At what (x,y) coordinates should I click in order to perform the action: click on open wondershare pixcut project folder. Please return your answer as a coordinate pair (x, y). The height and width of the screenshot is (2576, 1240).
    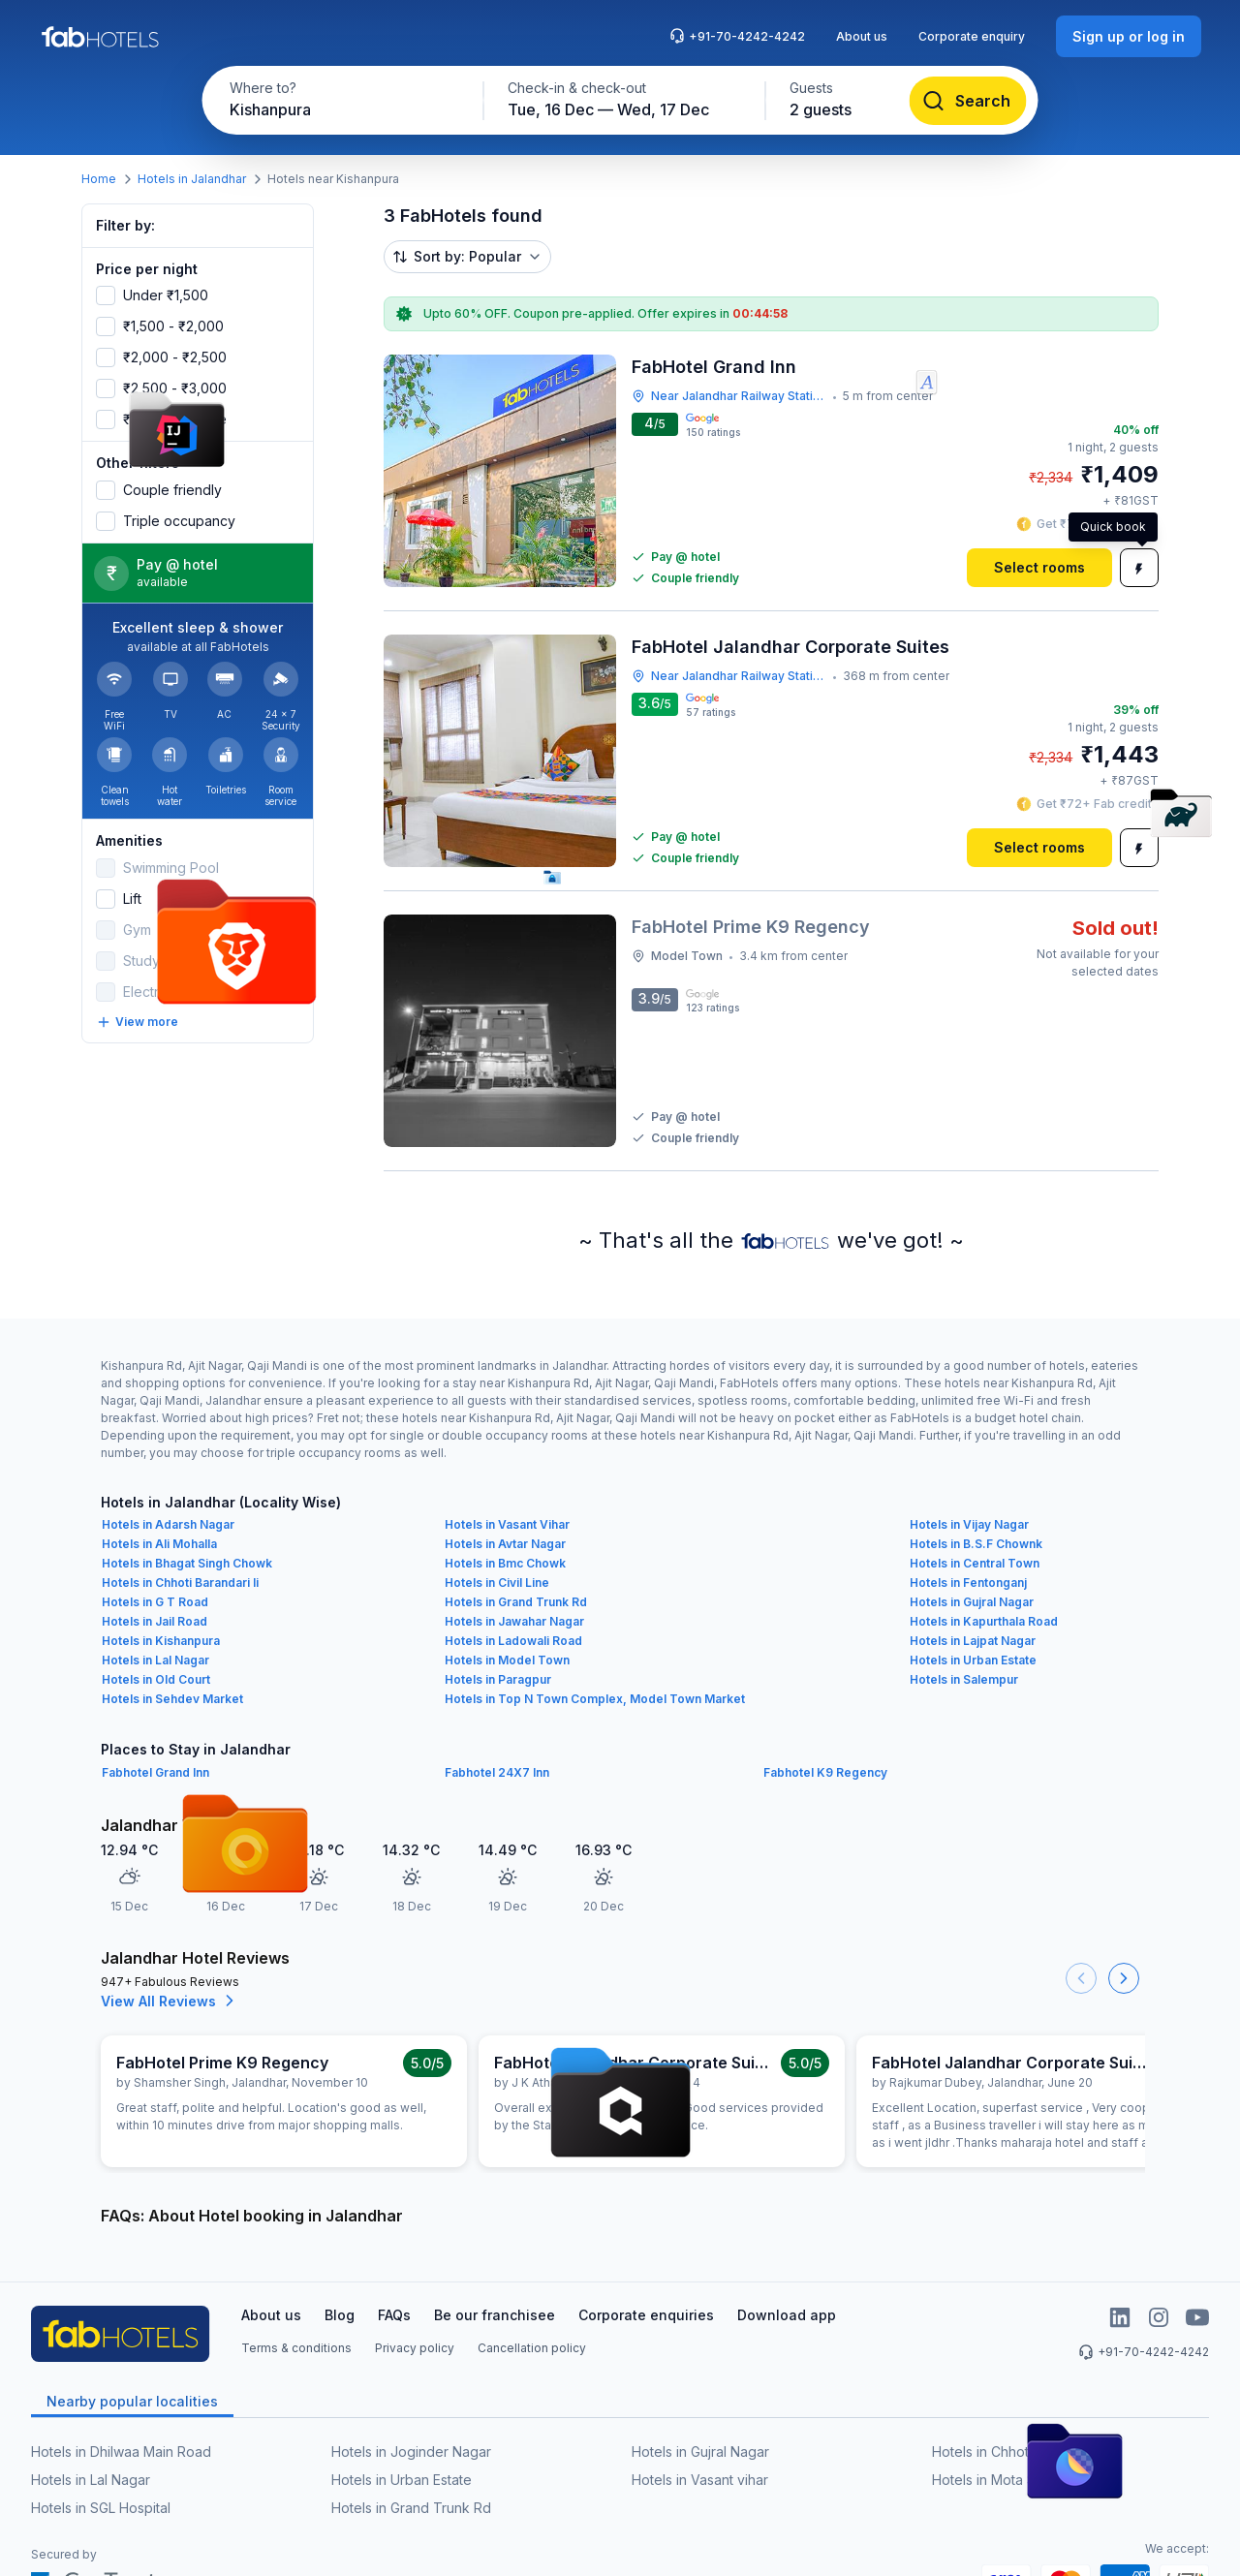
    Looking at the image, I should click on (1074, 2464).